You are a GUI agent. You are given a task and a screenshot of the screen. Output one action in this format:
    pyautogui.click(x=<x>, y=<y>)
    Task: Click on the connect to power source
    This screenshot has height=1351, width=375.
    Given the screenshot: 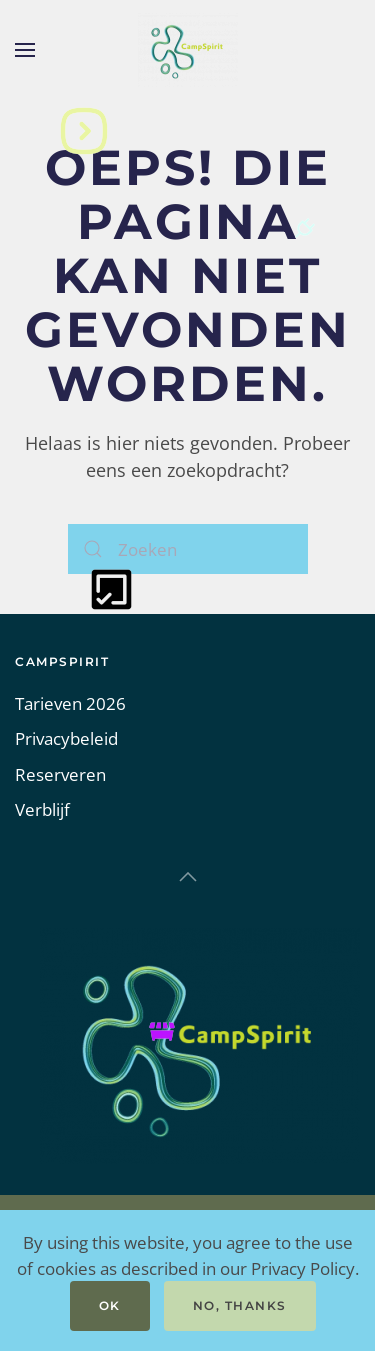 What is the action you would take?
    pyautogui.click(x=305, y=228)
    